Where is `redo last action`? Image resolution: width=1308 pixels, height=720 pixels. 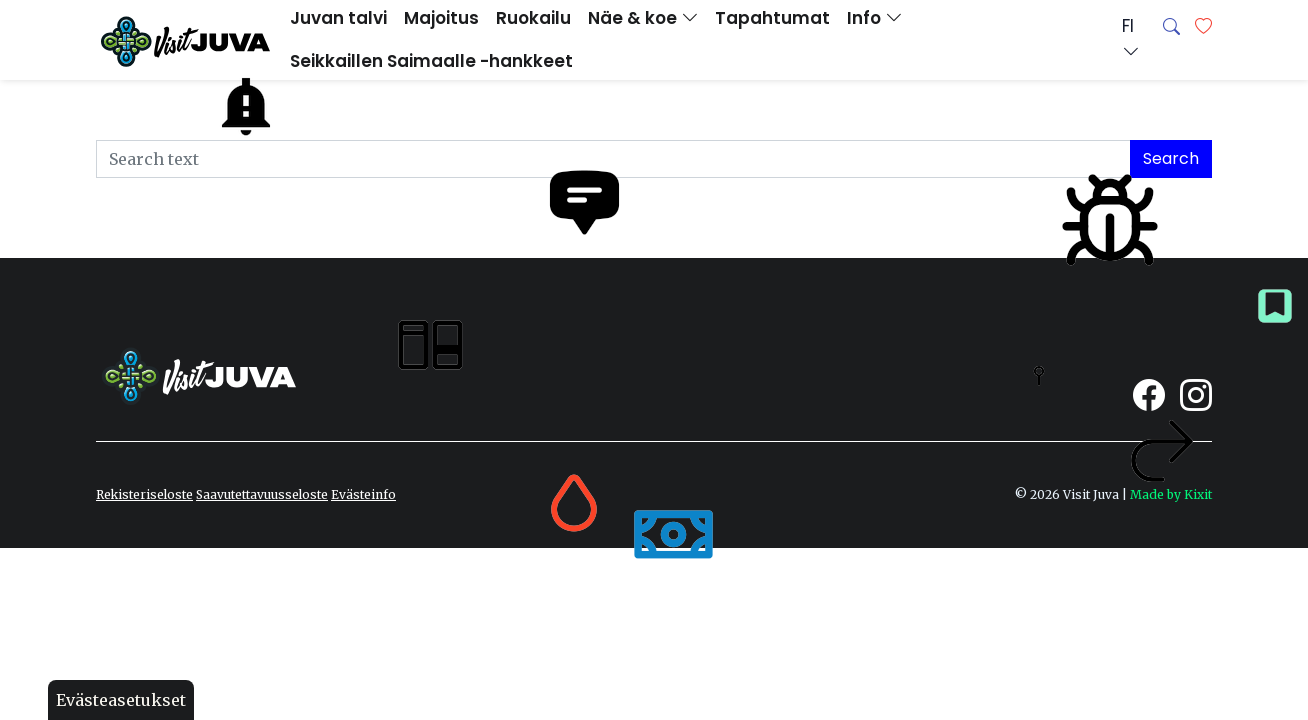
redo last action is located at coordinates (1162, 451).